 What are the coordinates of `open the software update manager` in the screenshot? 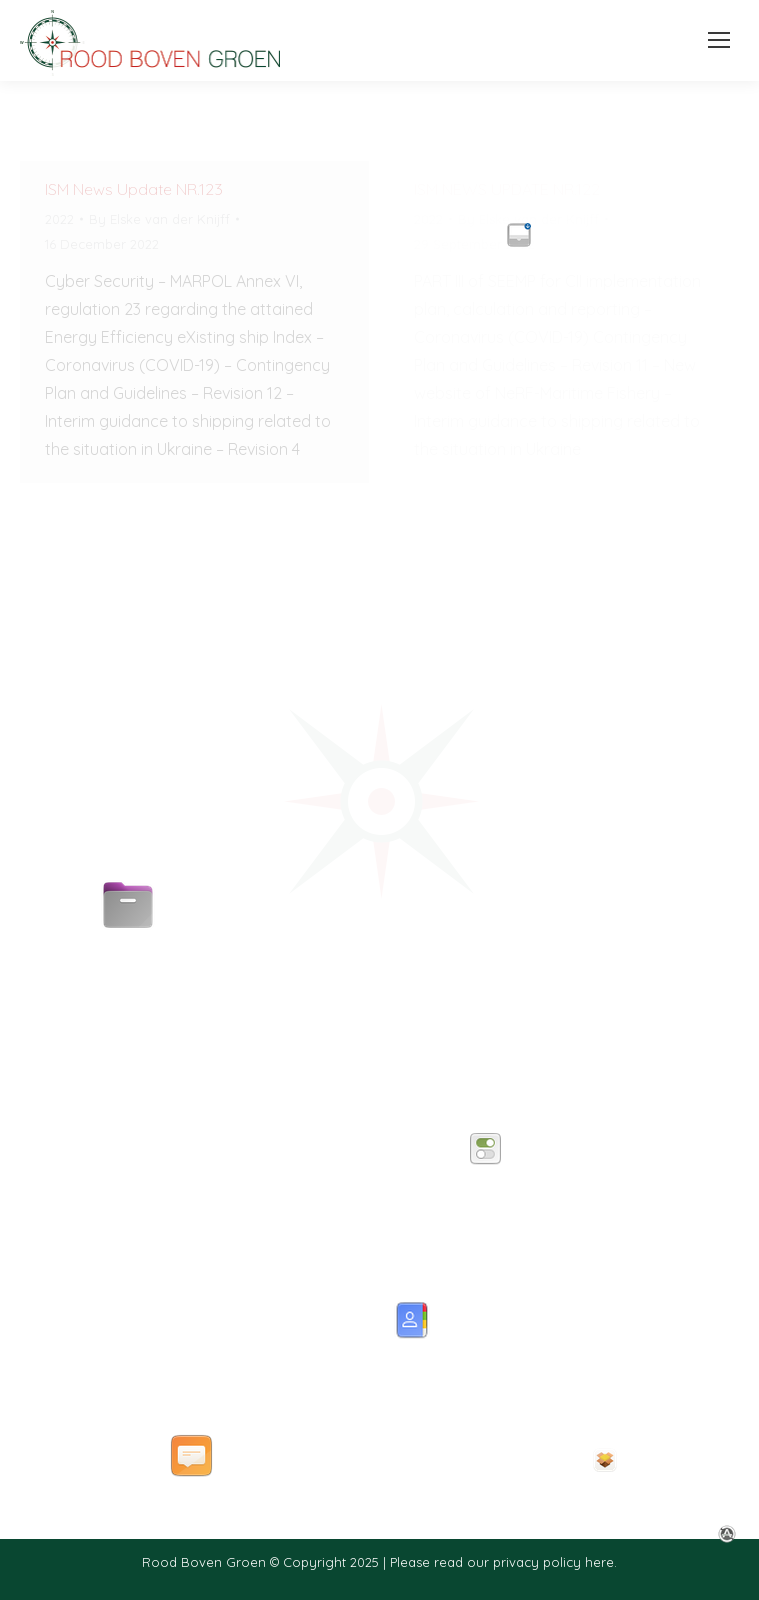 It's located at (727, 1534).